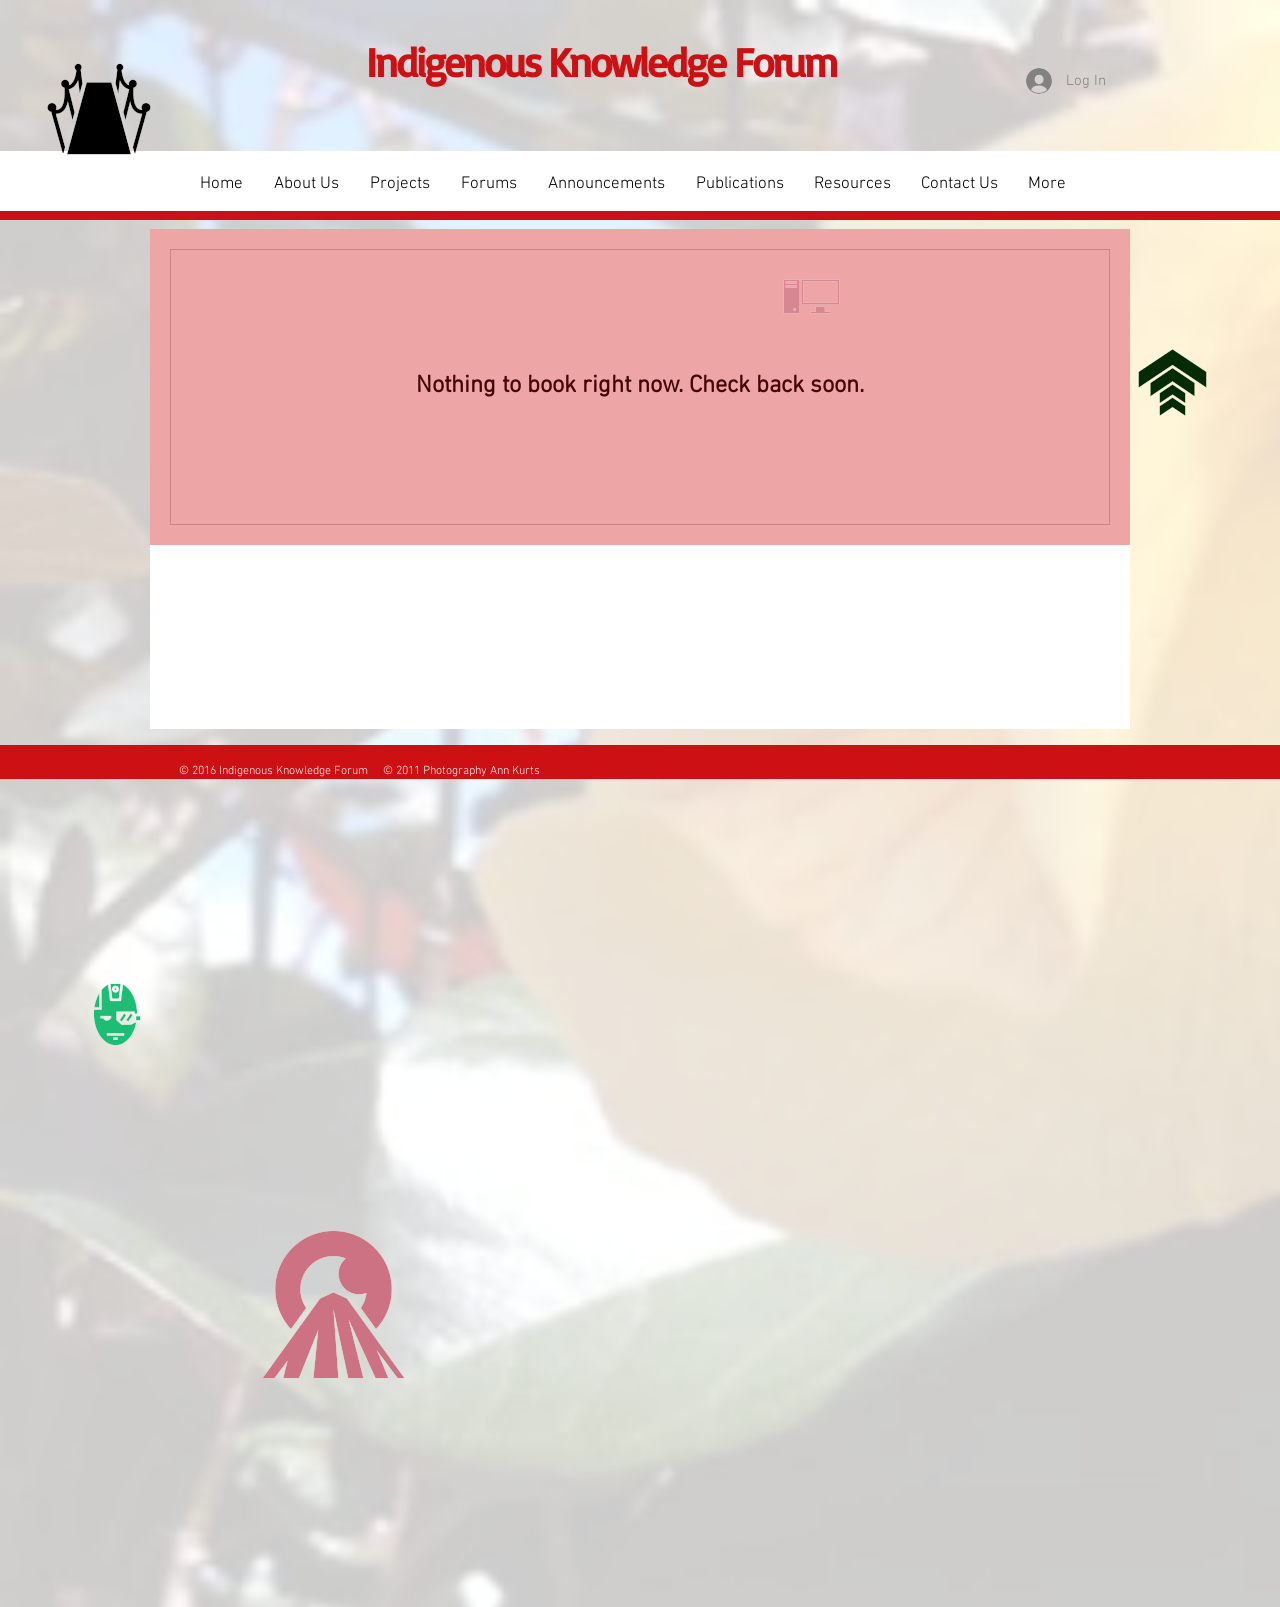  What do you see at coordinates (811, 296) in the screenshot?
I see `access desktop or PC gaming mode` at bounding box center [811, 296].